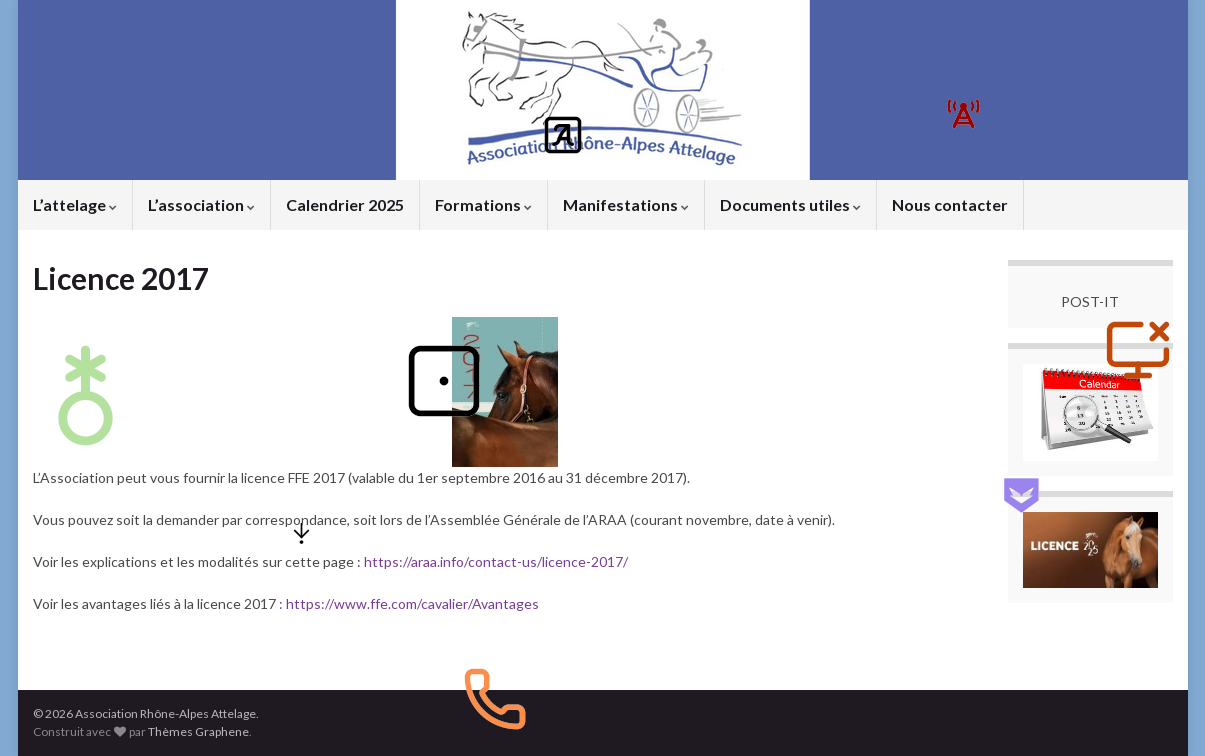 This screenshot has height=756, width=1205. I want to click on indicates cellular network or mobile signal status, so click(963, 113).